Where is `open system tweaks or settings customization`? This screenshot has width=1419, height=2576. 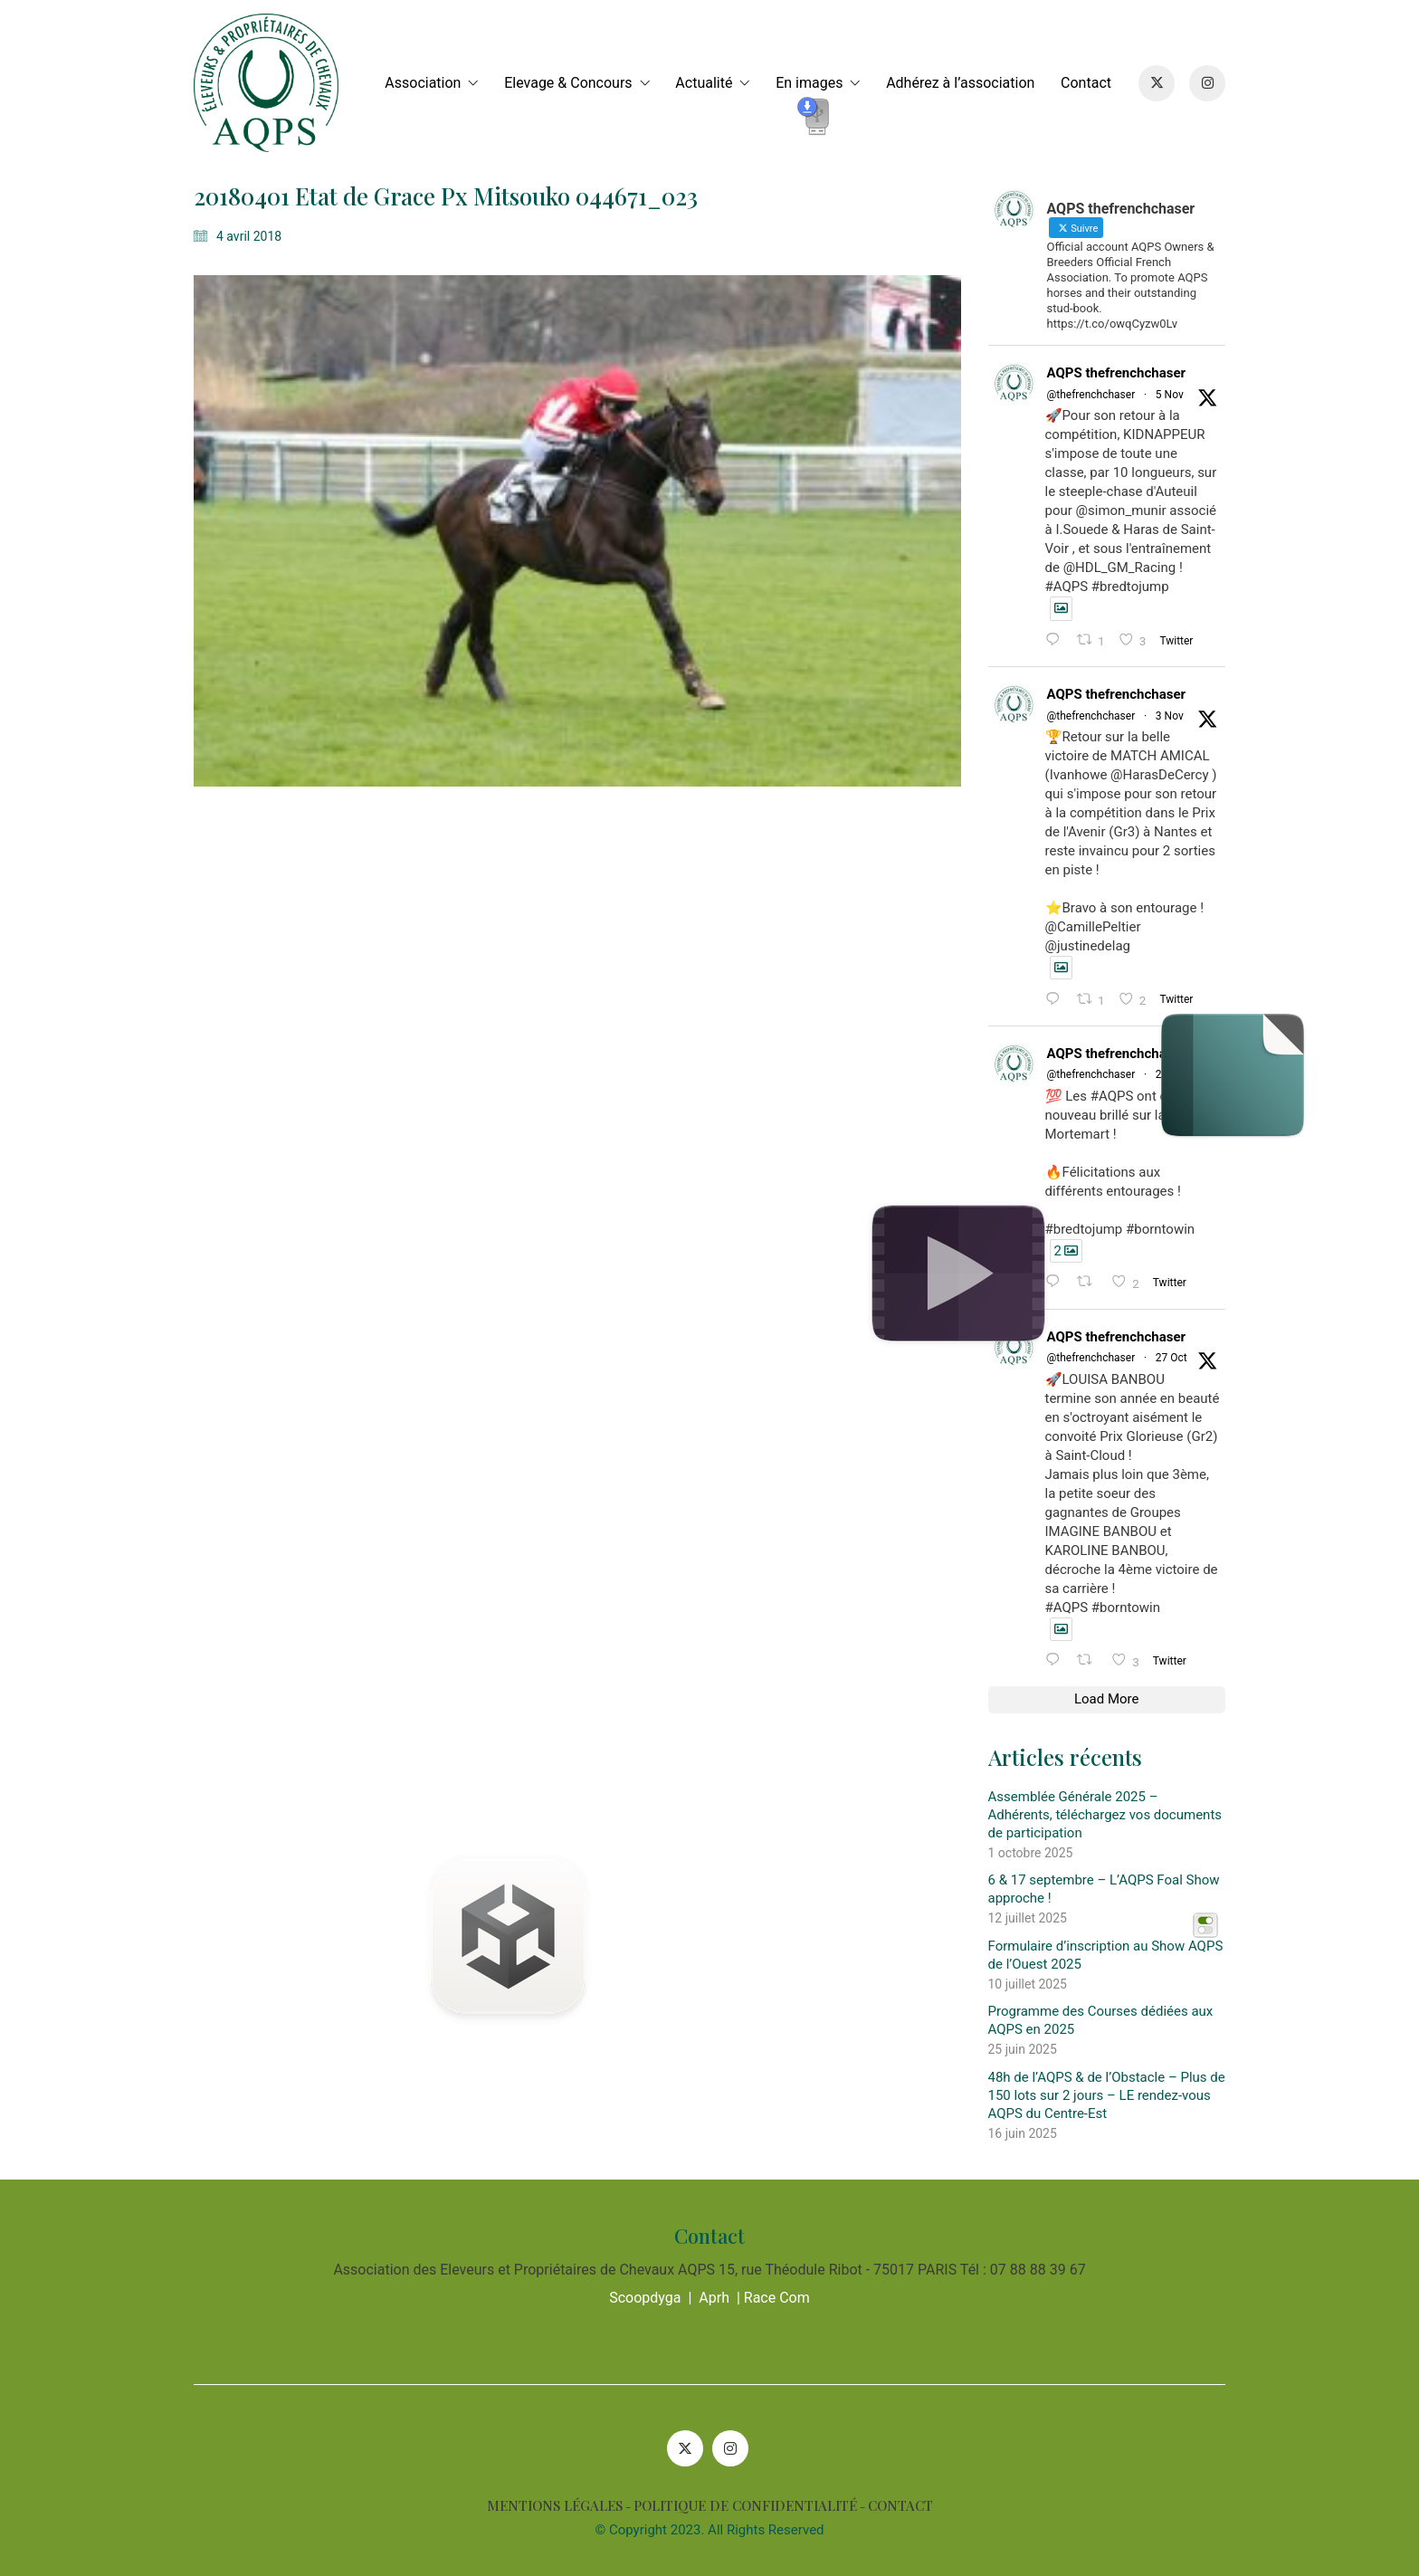 open system tweaks or settings customization is located at coordinates (1205, 1925).